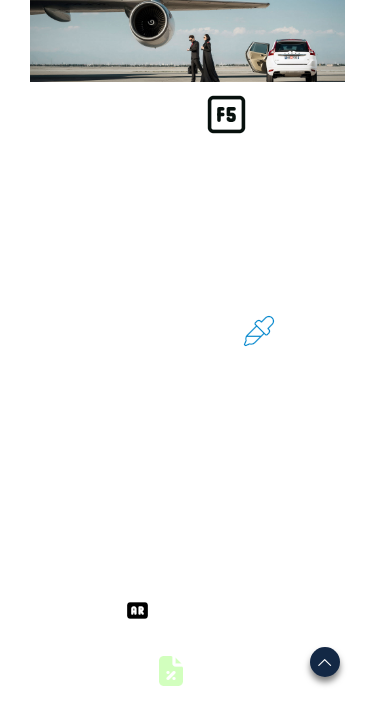  I want to click on view document with percentage or discount details, so click(171, 671).